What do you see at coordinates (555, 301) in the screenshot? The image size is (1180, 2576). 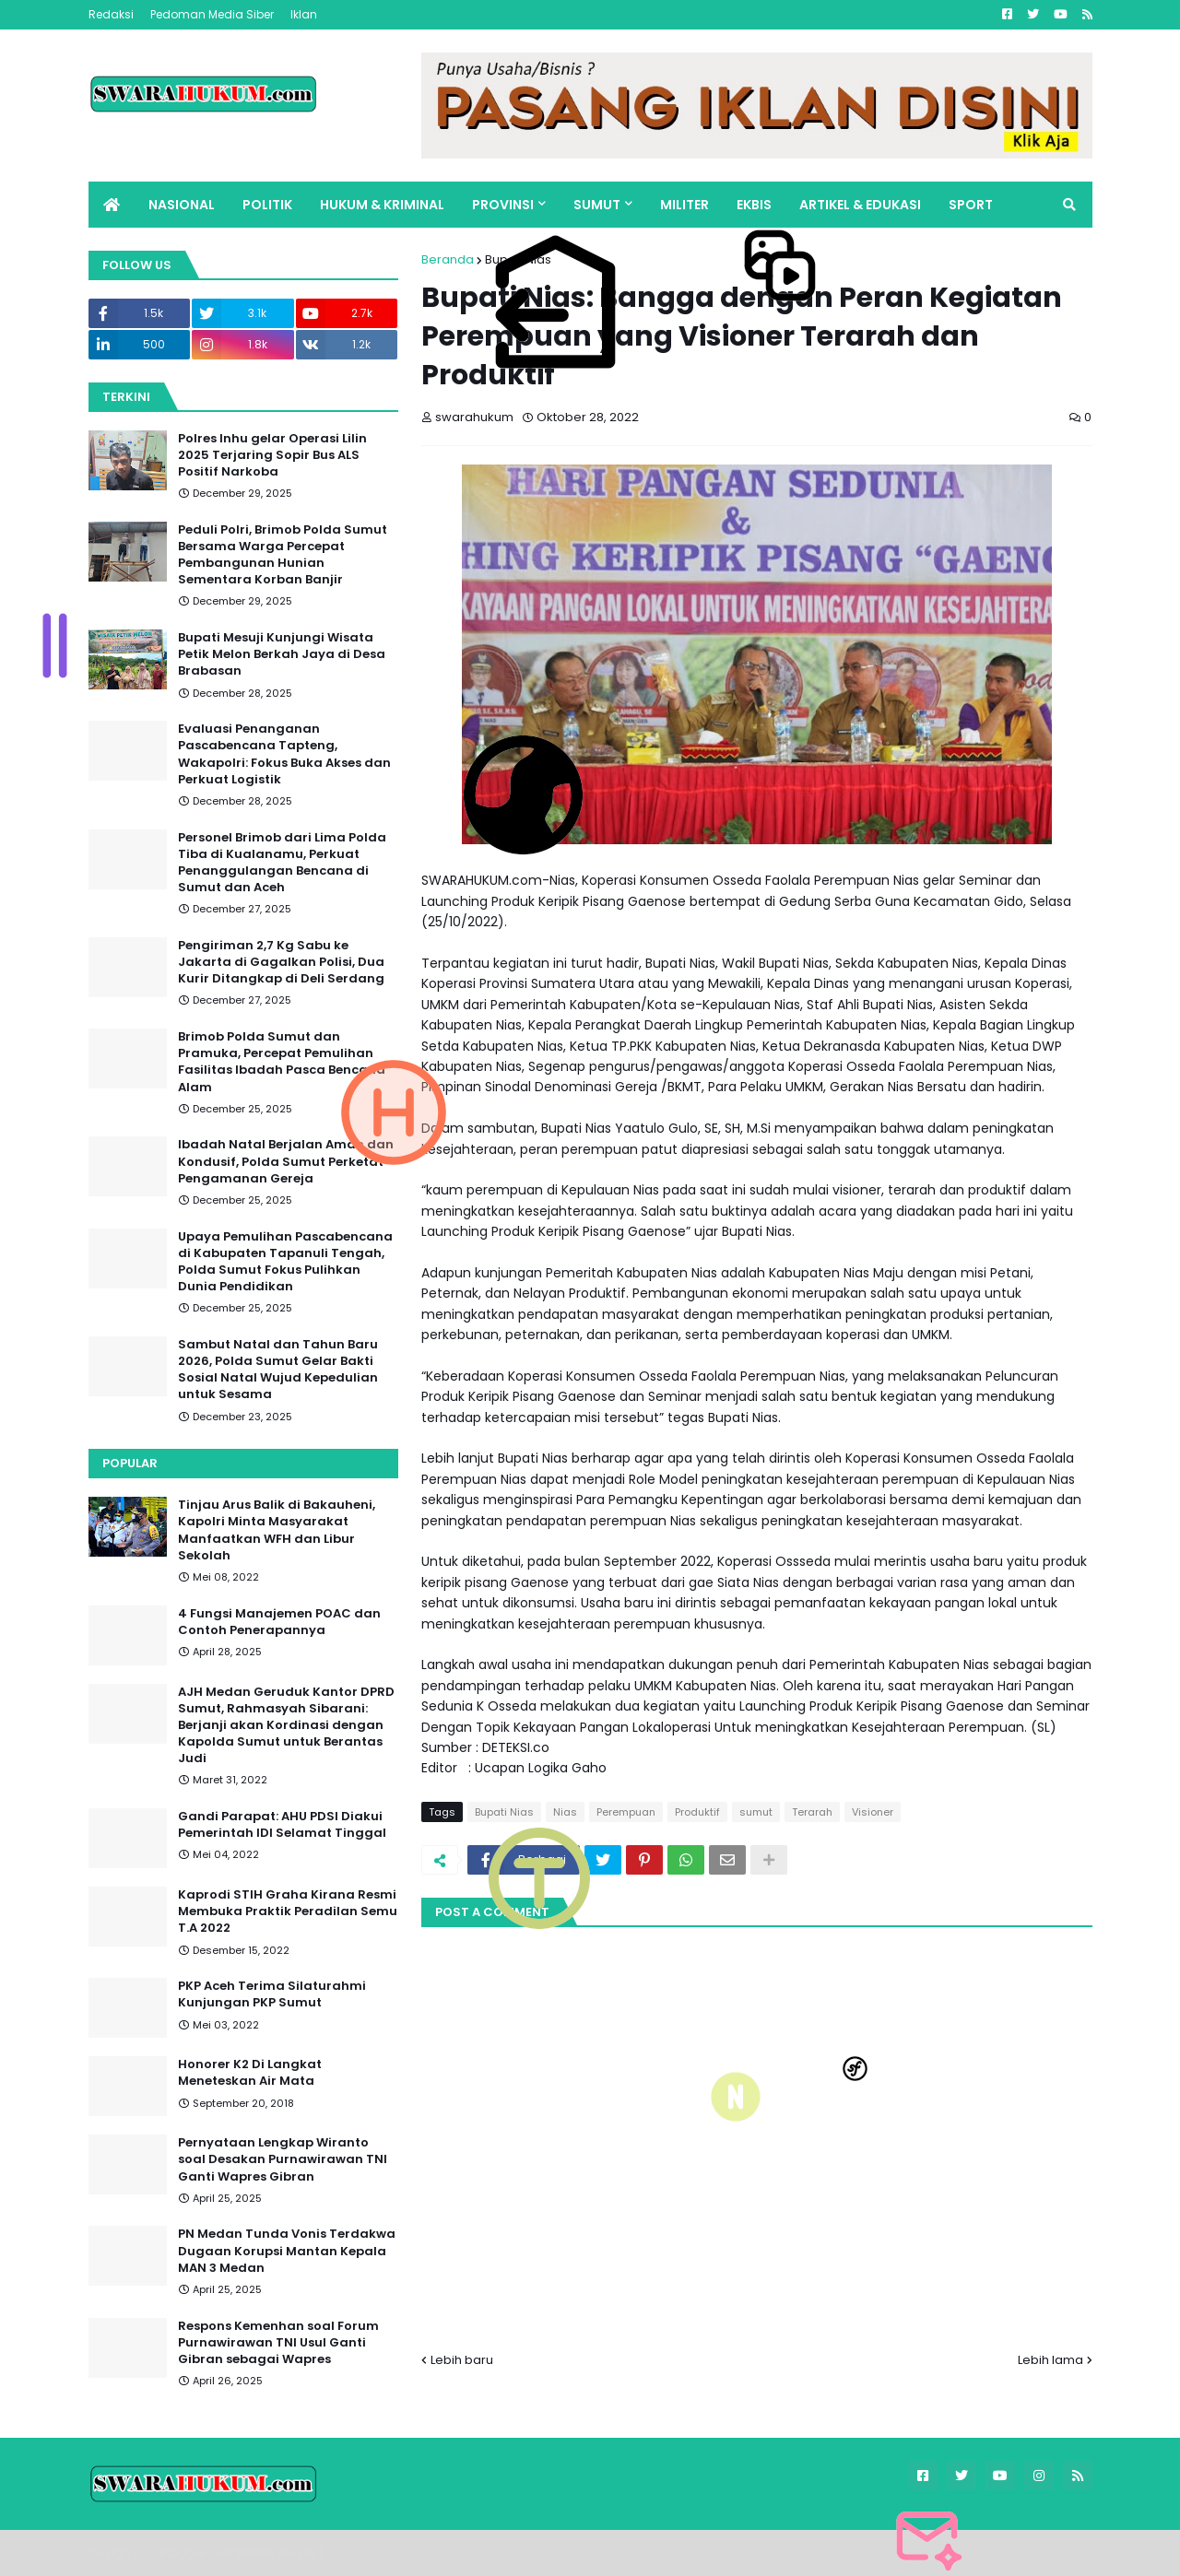 I see `transfer data out of home storage` at bounding box center [555, 301].